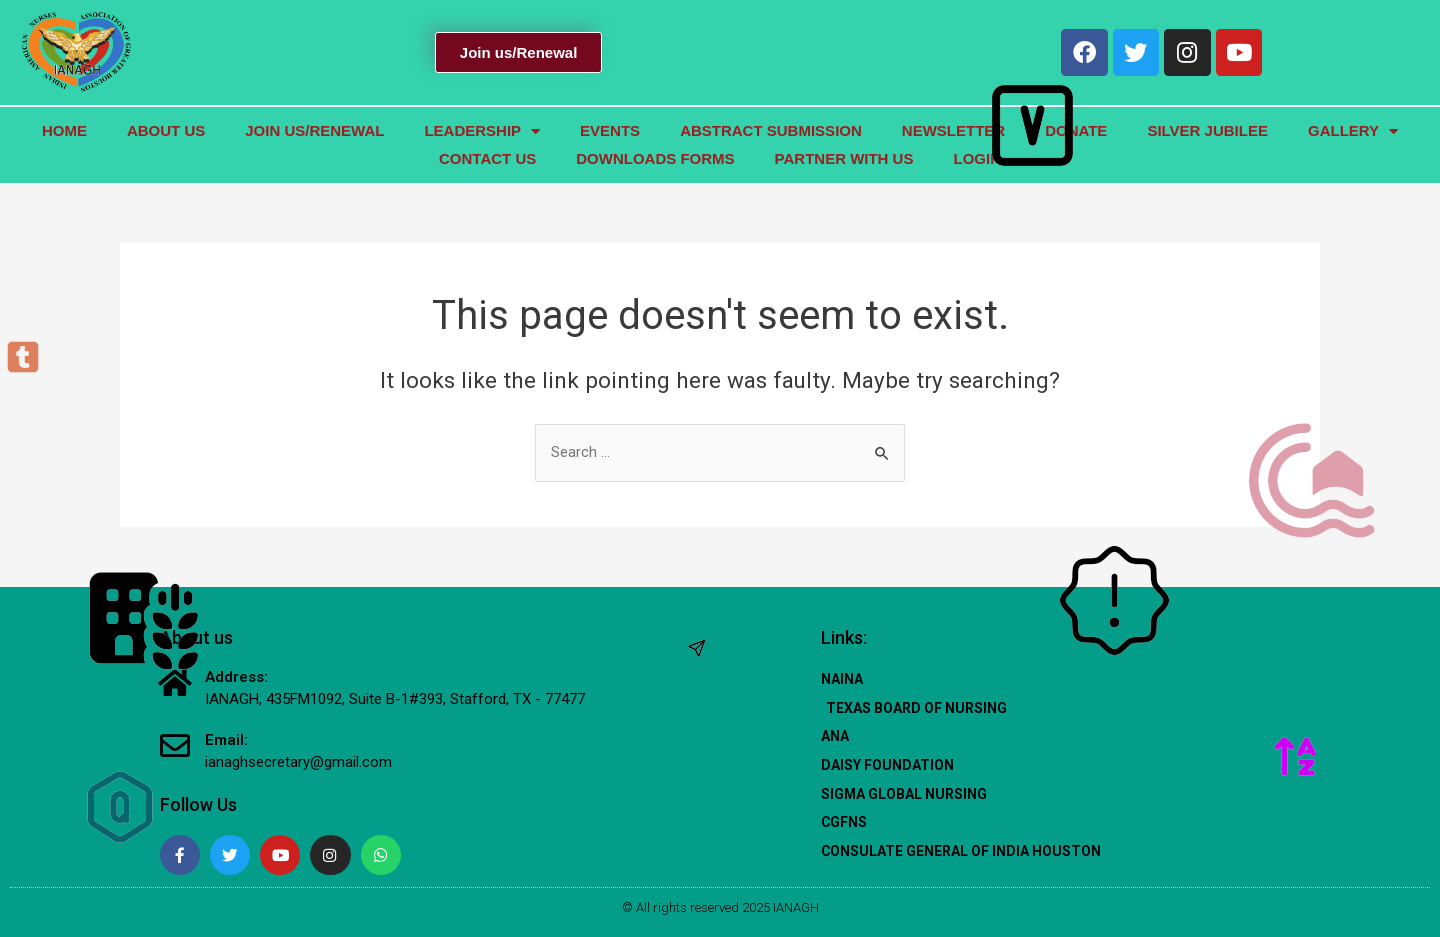 The width and height of the screenshot is (1440, 937). Describe the element at coordinates (23, 357) in the screenshot. I see `open tumblr app` at that location.